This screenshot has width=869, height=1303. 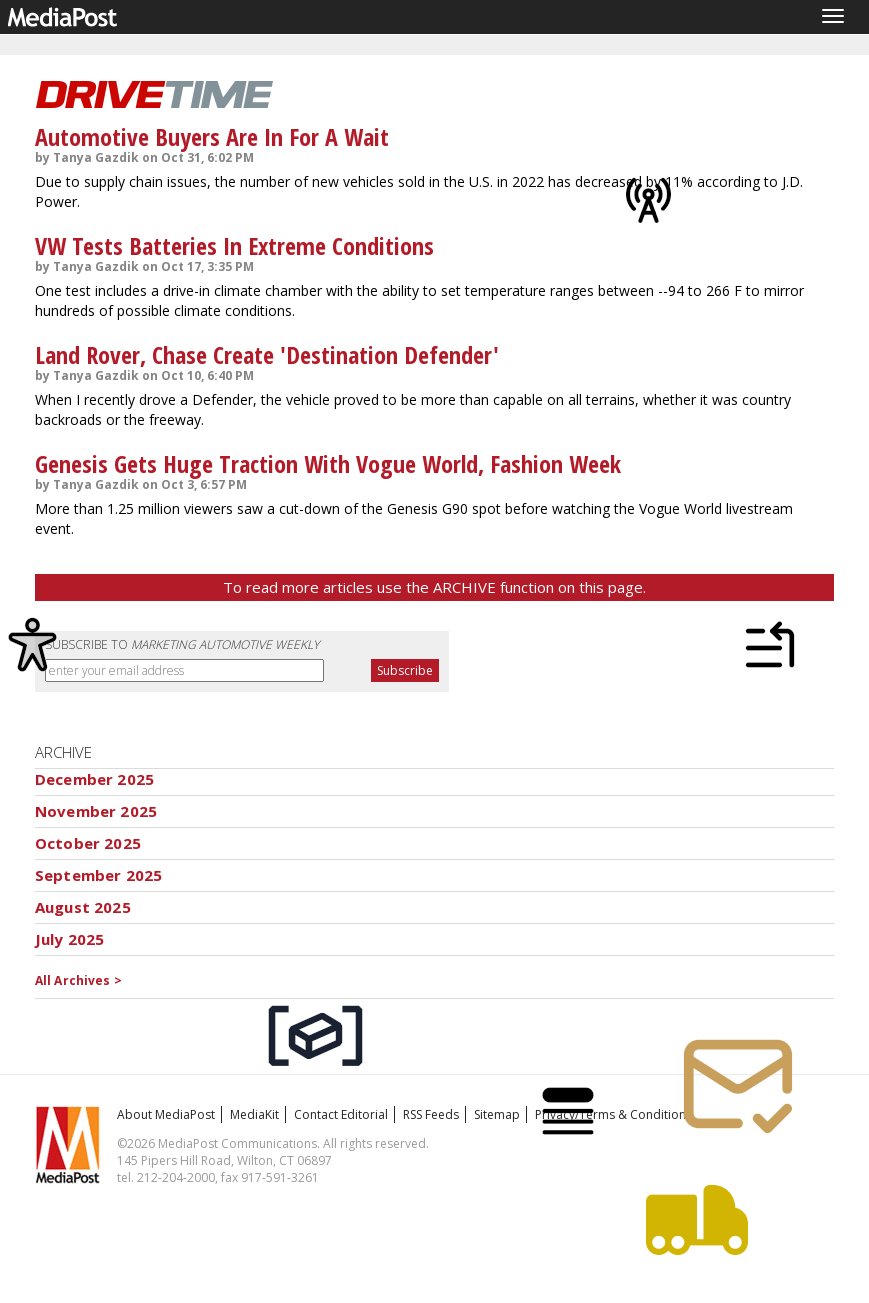 I want to click on track shipment or delivery status, so click(x=697, y=1220).